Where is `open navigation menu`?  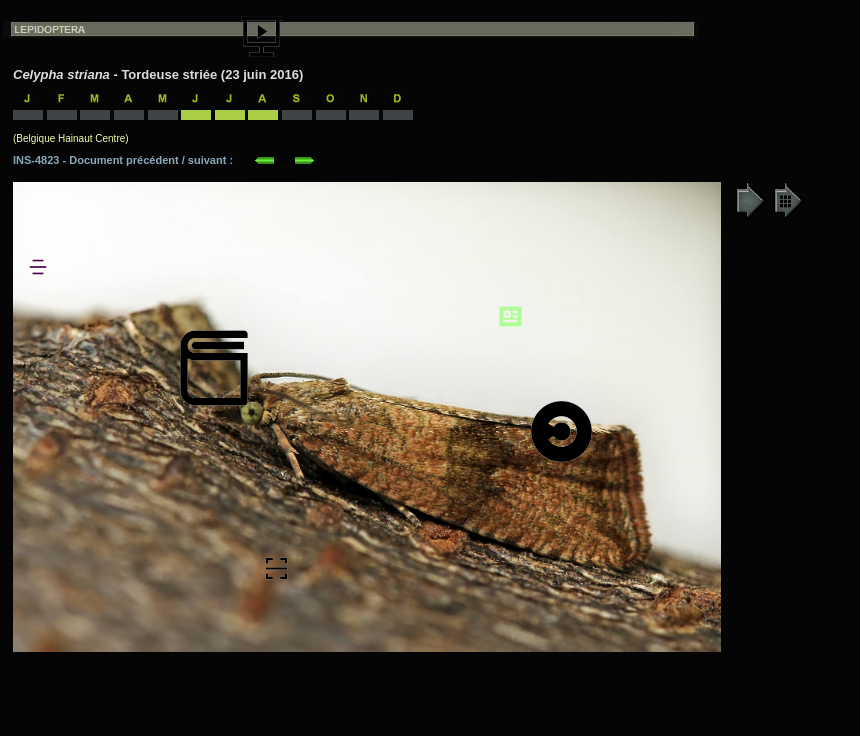
open navigation menu is located at coordinates (38, 267).